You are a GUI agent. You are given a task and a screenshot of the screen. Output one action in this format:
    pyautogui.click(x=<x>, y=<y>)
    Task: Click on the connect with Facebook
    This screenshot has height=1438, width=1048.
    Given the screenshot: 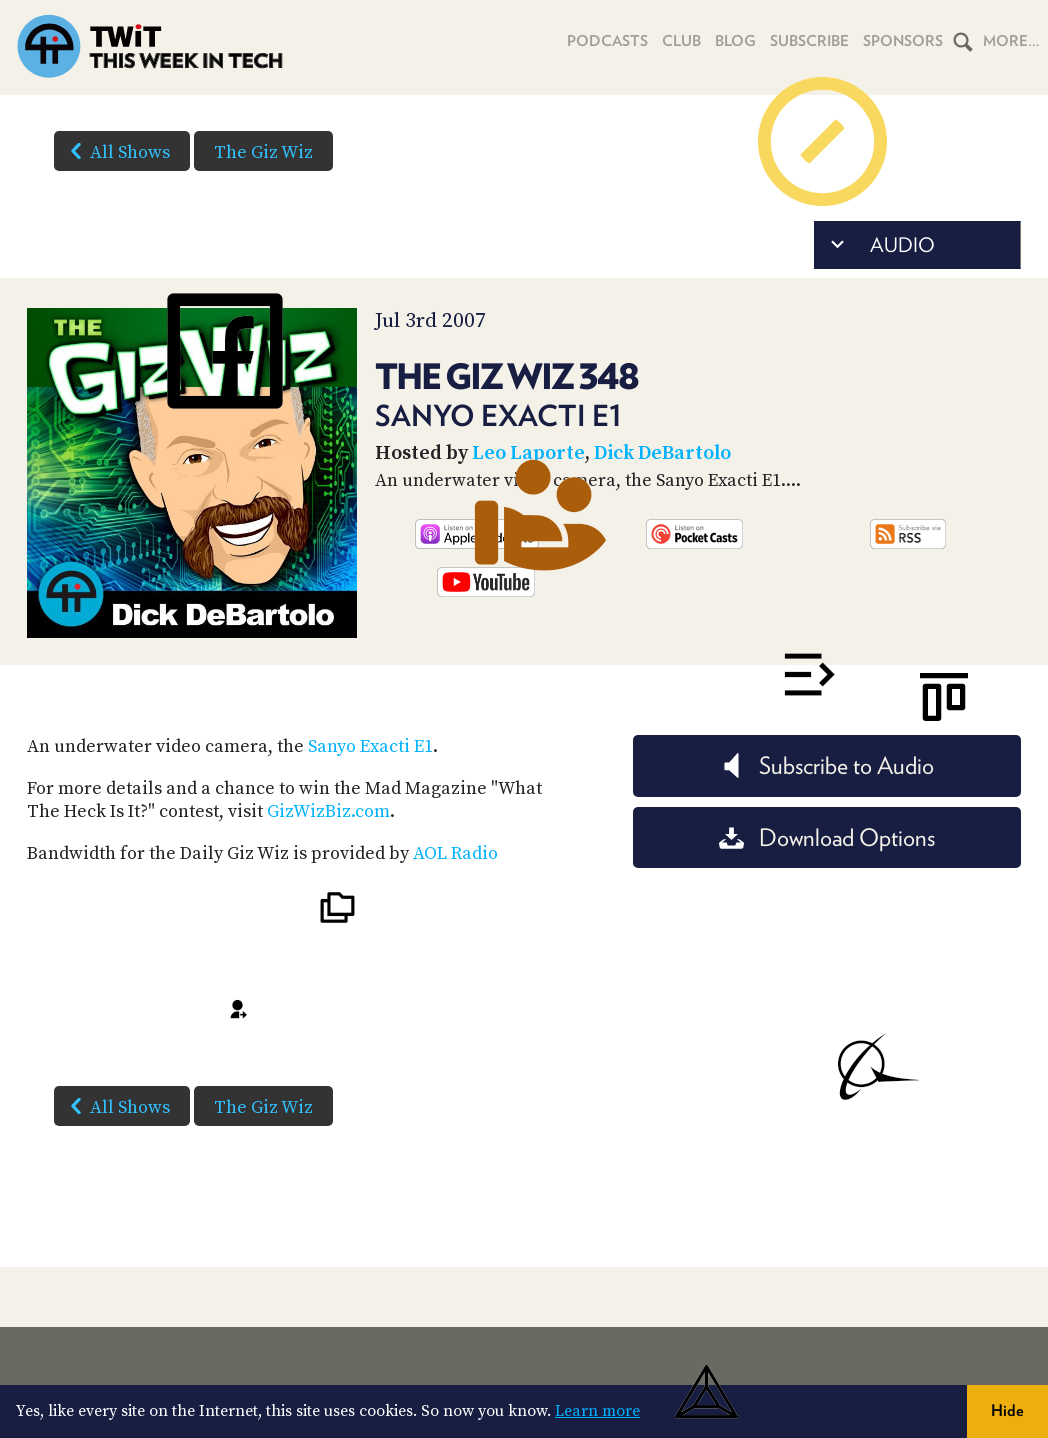 What is the action you would take?
    pyautogui.click(x=225, y=351)
    